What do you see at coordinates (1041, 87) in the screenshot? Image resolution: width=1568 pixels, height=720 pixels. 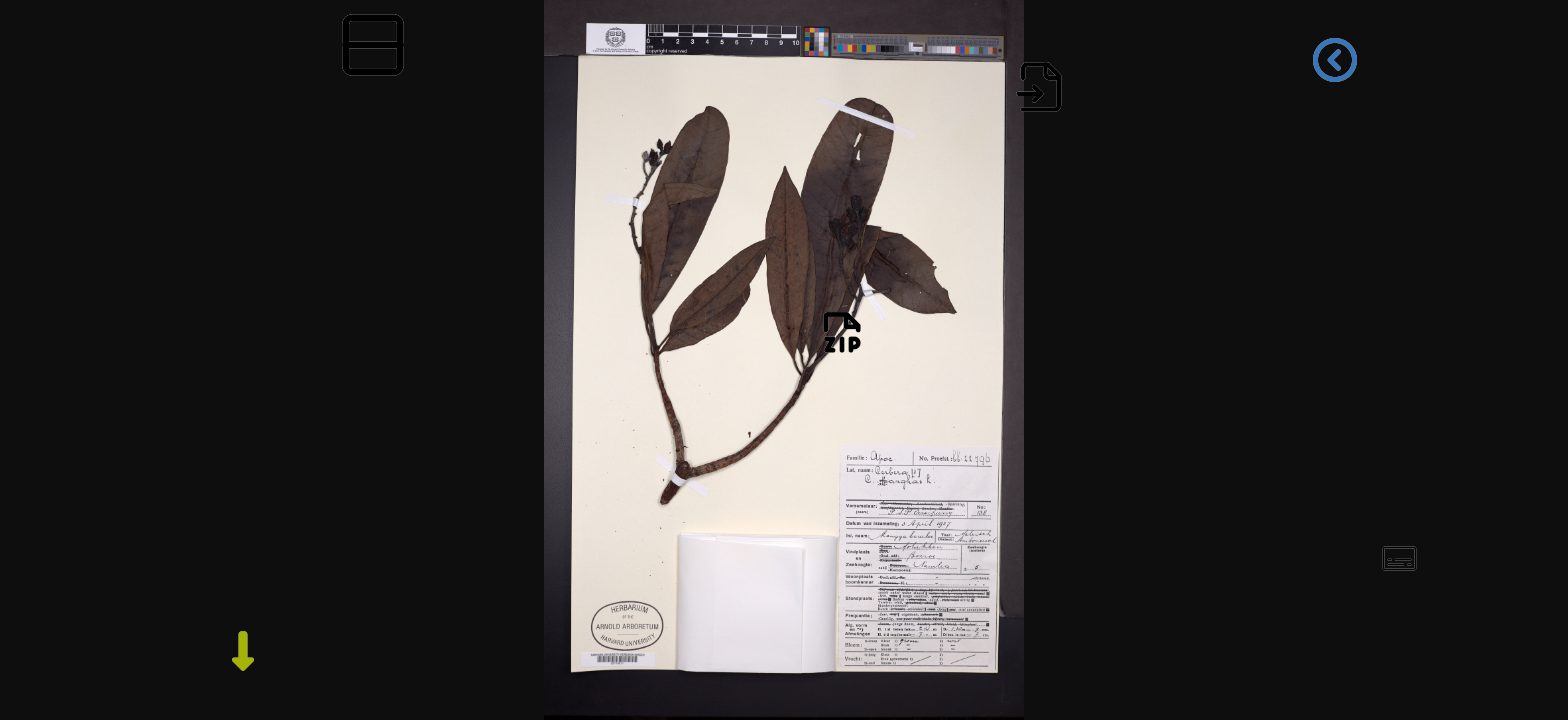 I see `import a file into the application` at bounding box center [1041, 87].